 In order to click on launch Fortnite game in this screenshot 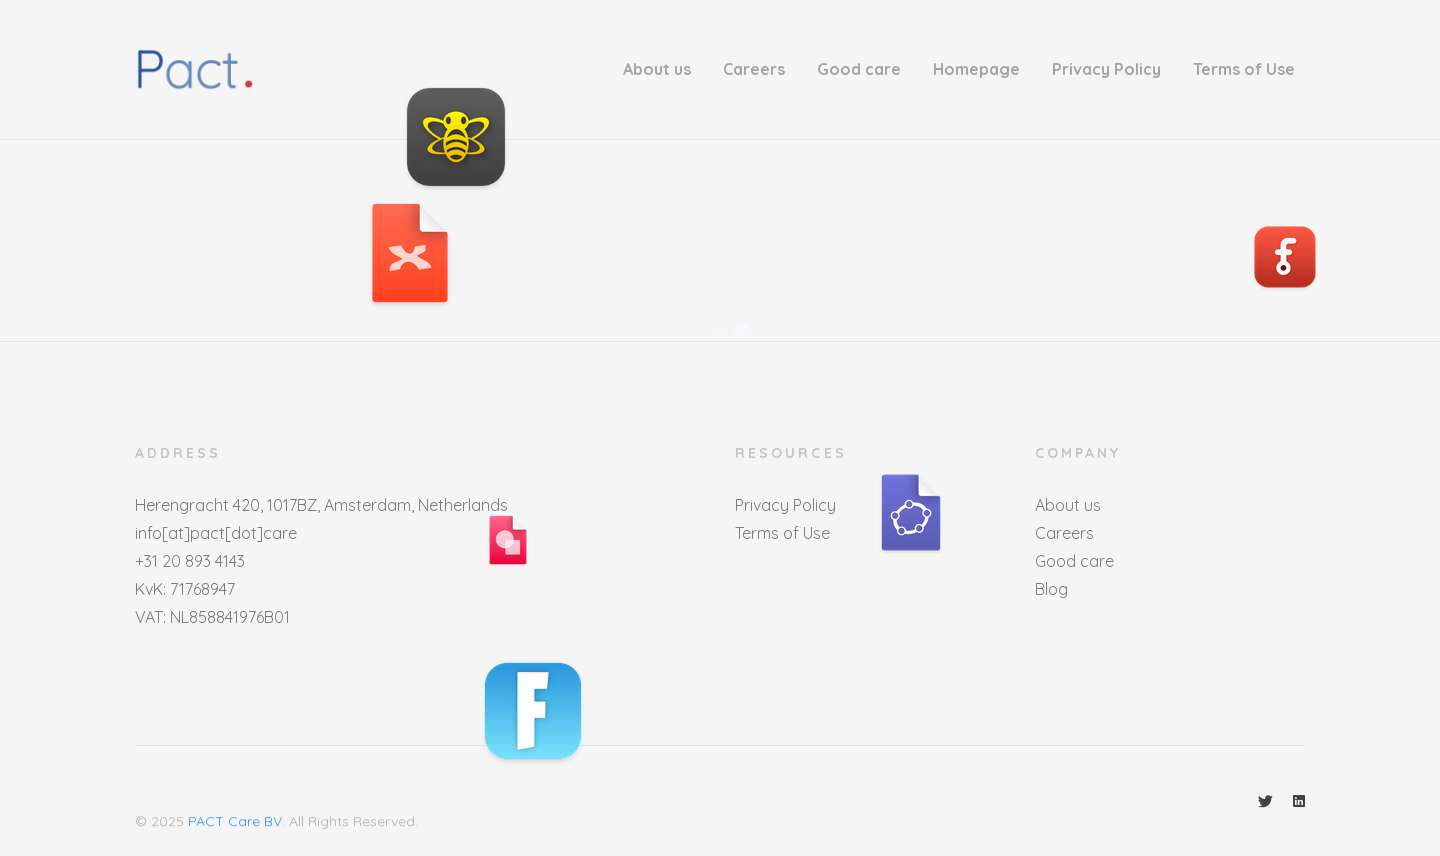, I will do `click(533, 711)`.